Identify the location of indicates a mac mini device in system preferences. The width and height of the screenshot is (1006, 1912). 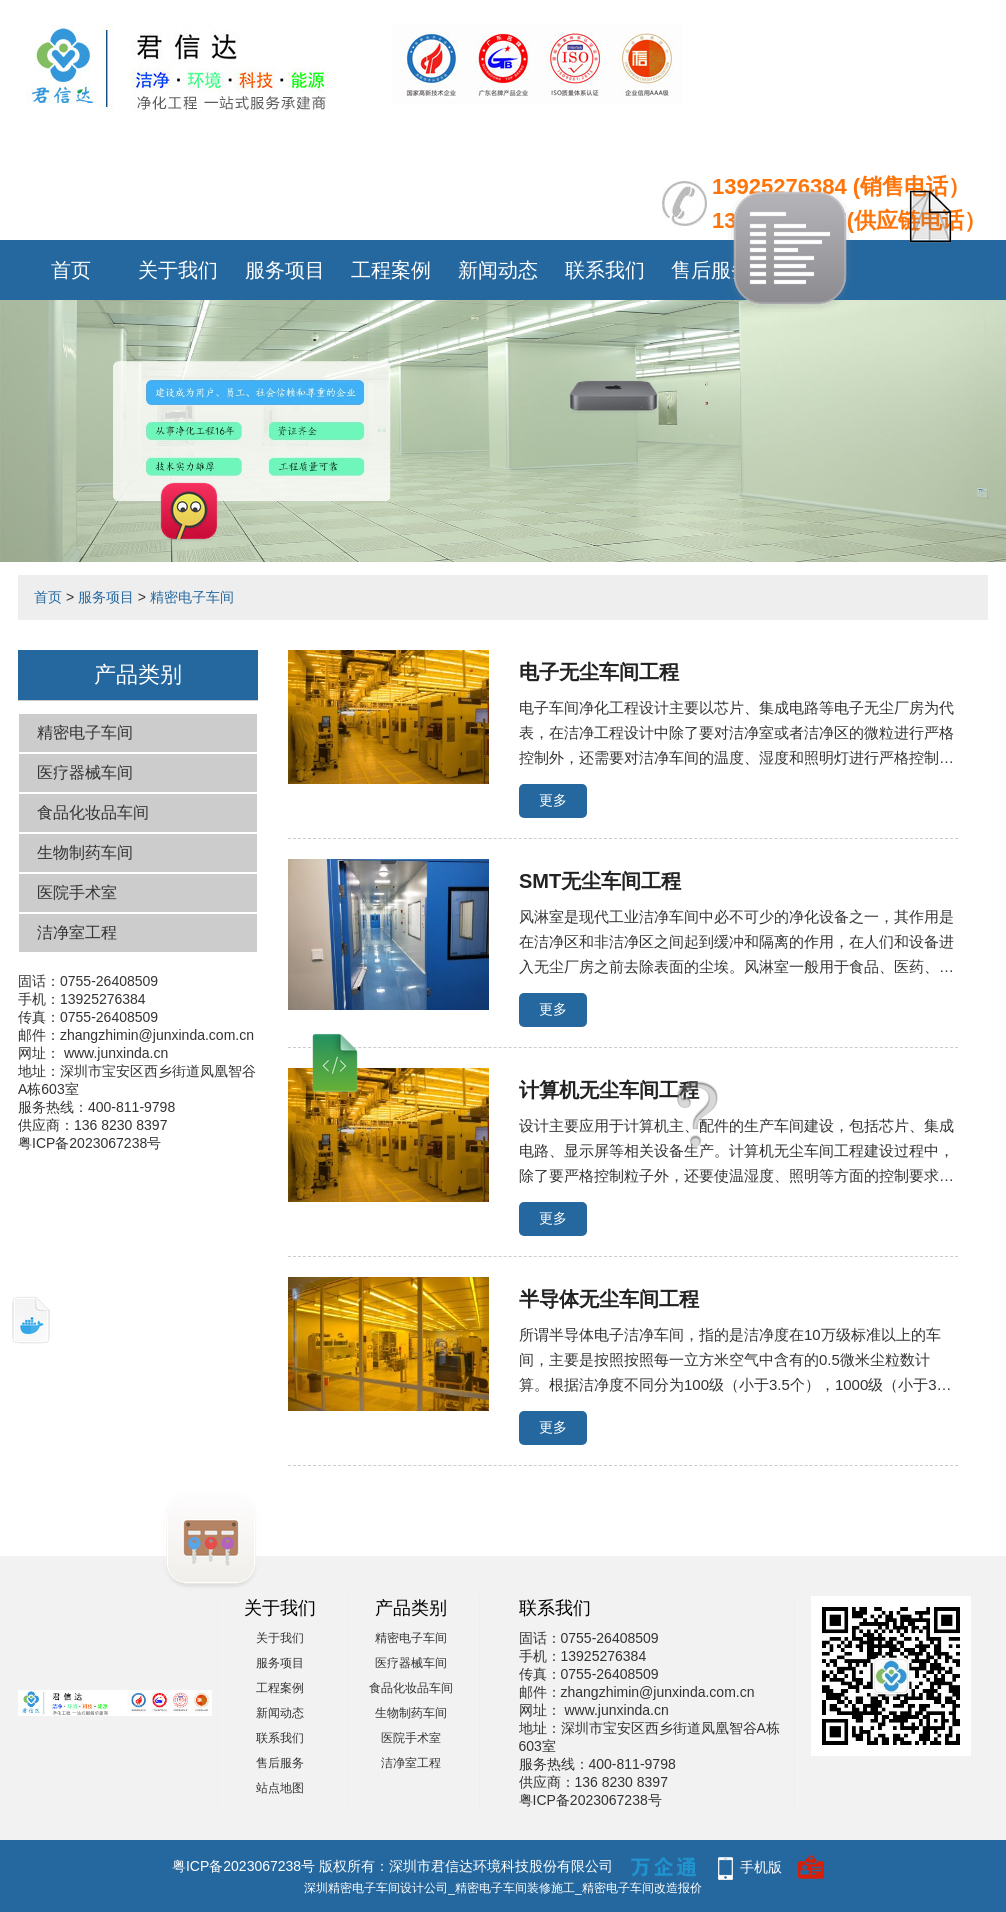
(613, 395).